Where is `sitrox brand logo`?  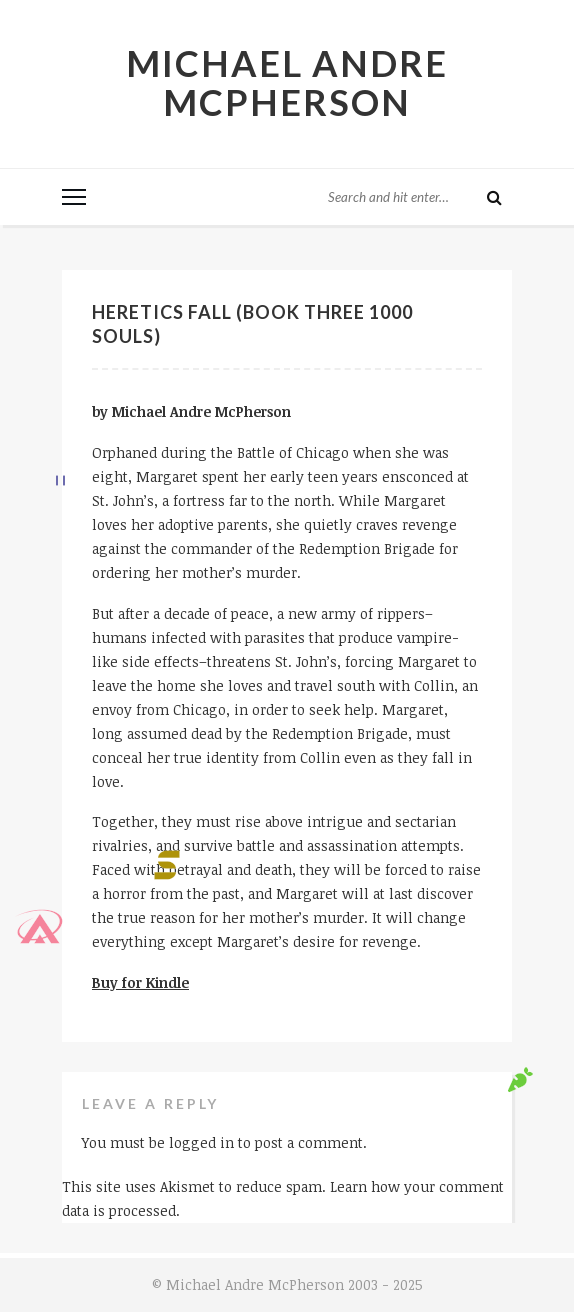 sitrox brand logo is located at coordinates (167, 865).